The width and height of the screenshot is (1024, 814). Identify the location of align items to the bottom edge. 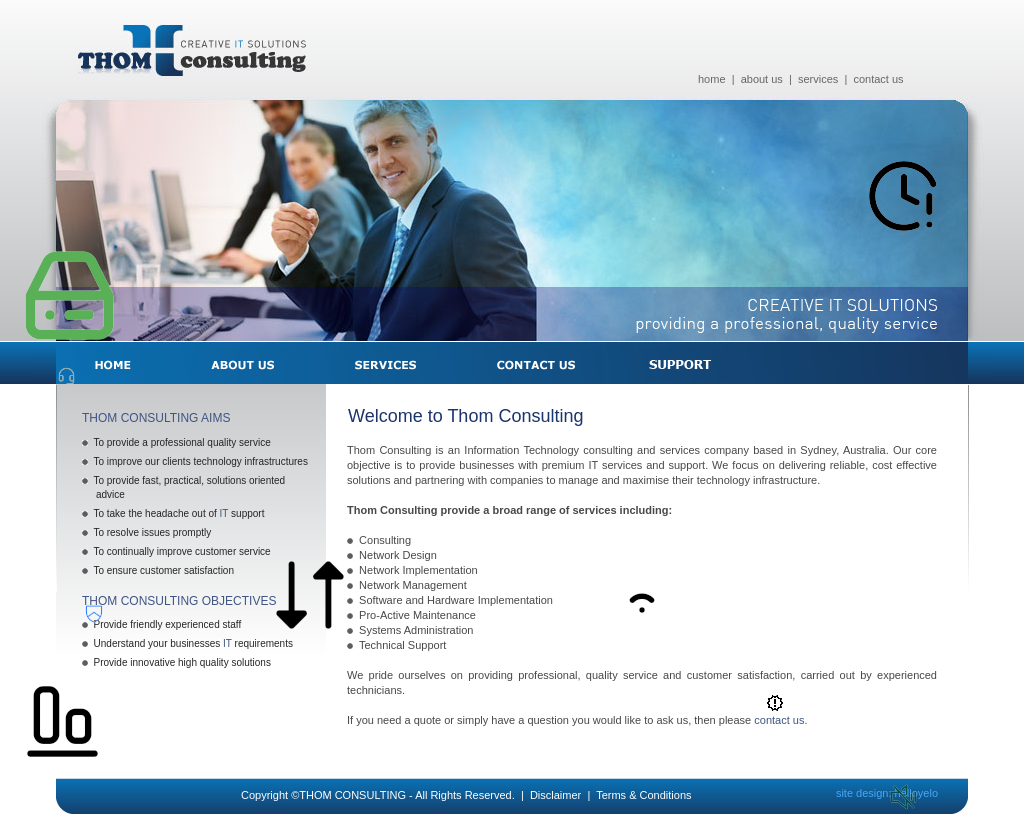
(62, 721).